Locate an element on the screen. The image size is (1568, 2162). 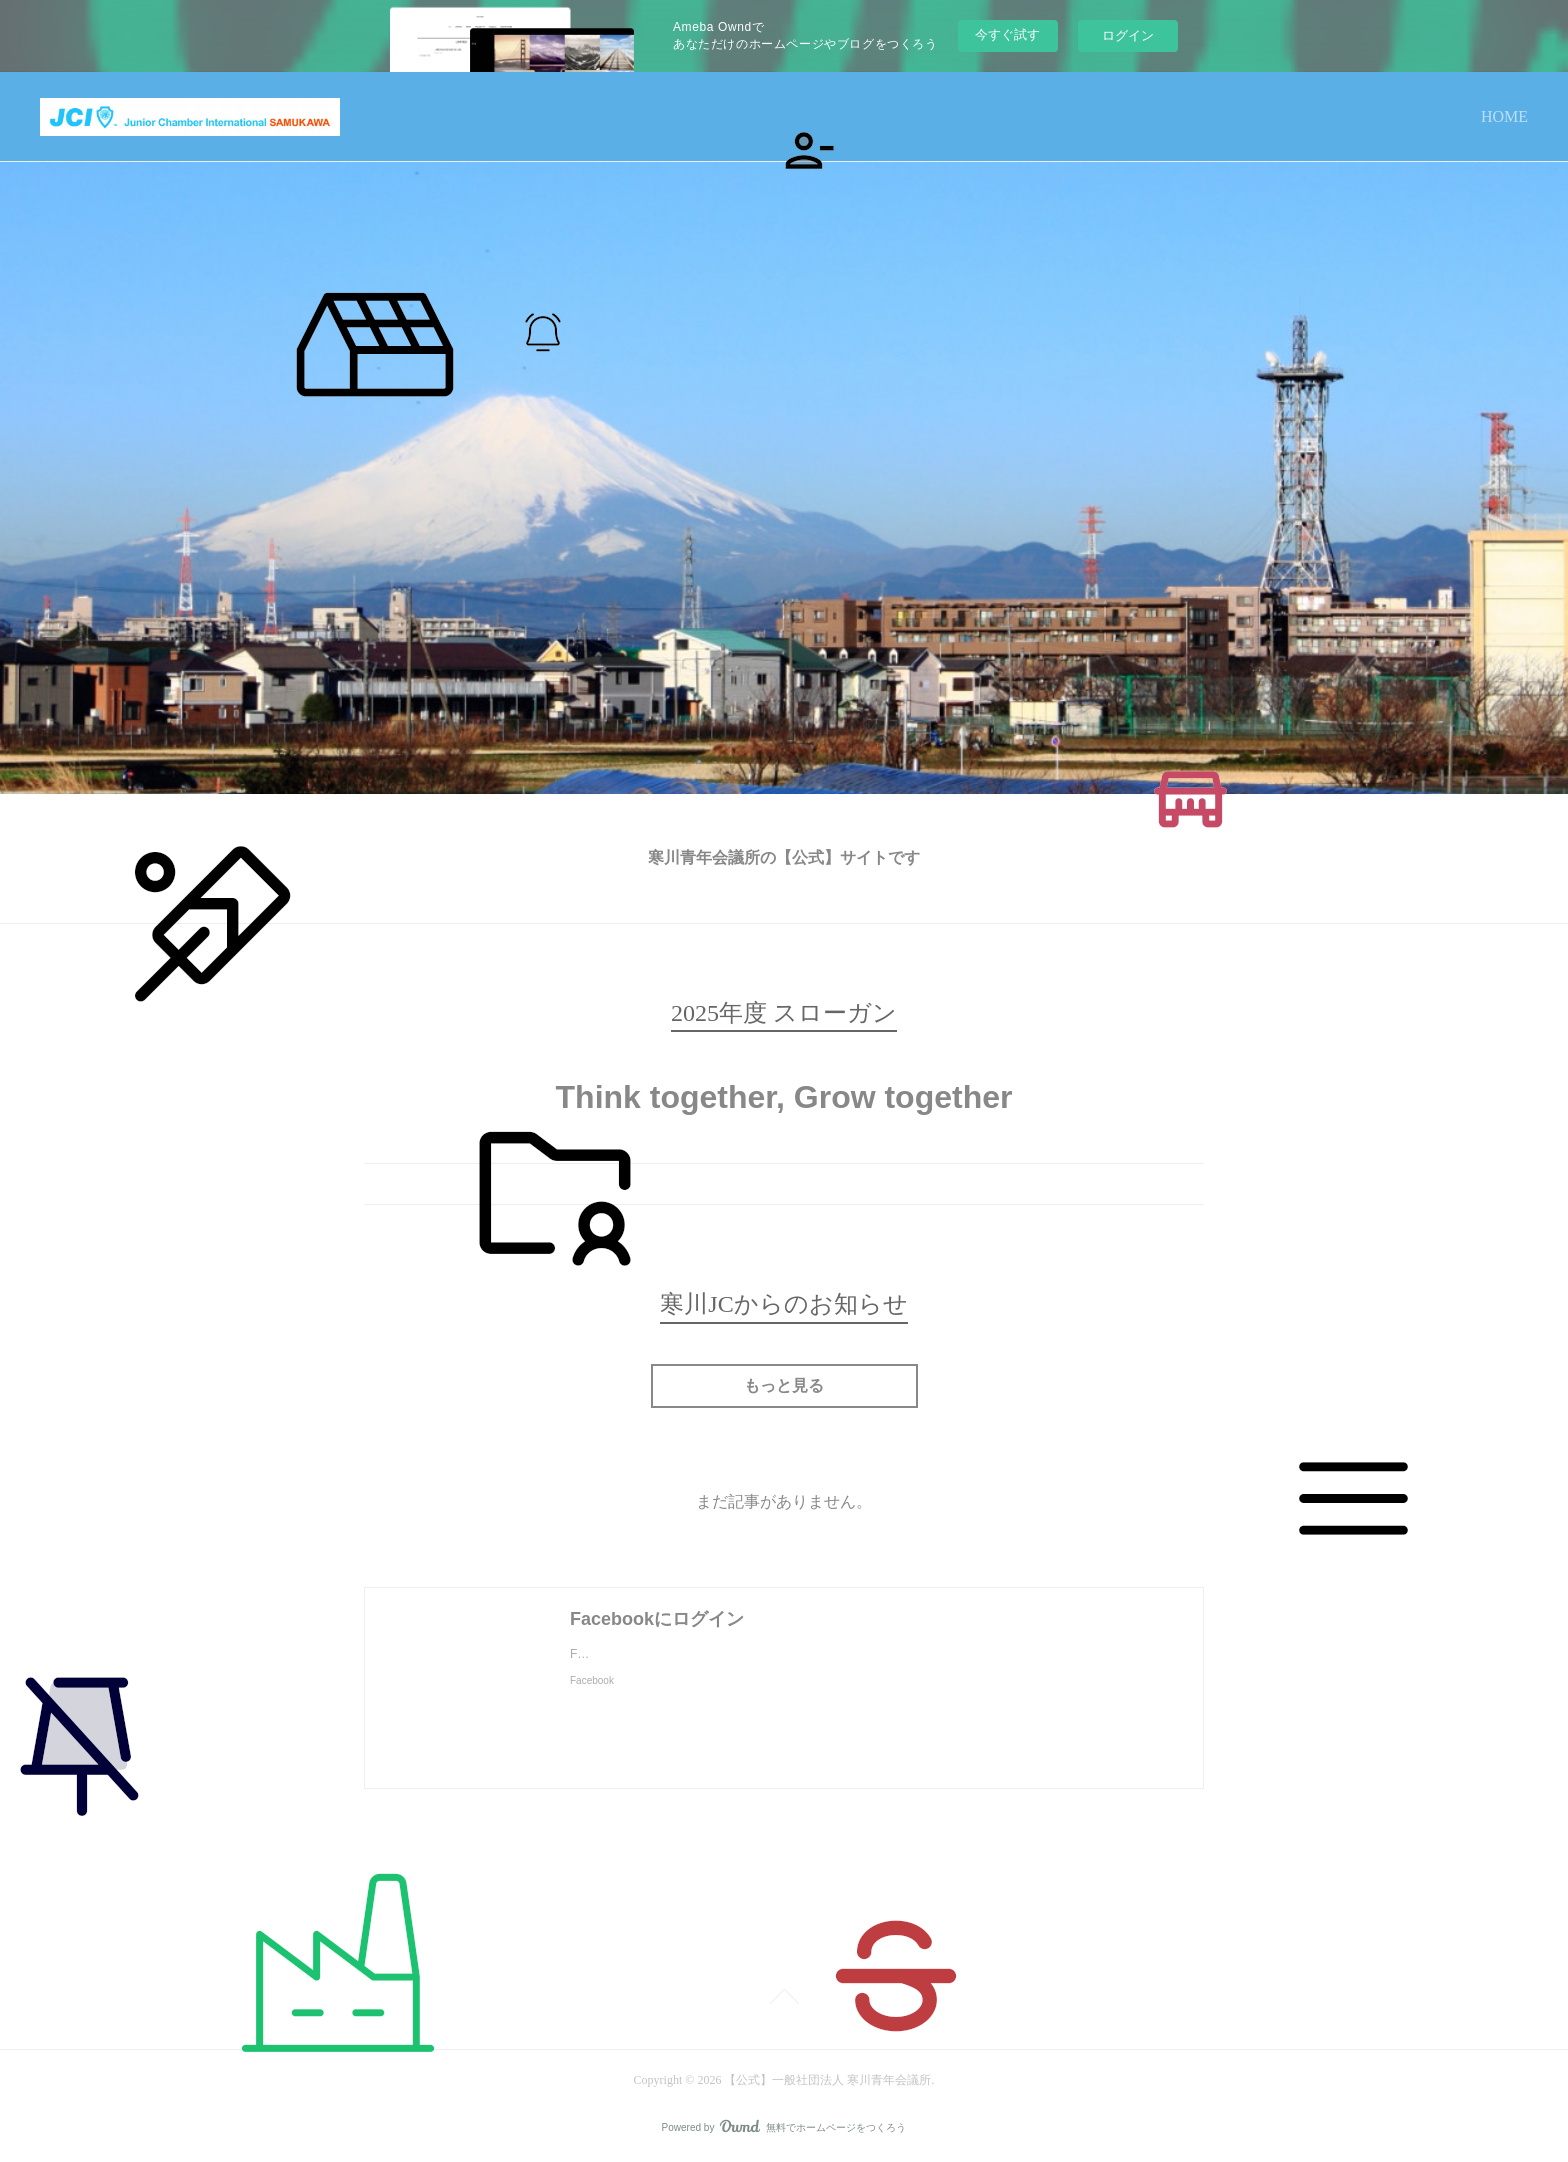
remove a contact or friend is located at coordinates (808, 150).